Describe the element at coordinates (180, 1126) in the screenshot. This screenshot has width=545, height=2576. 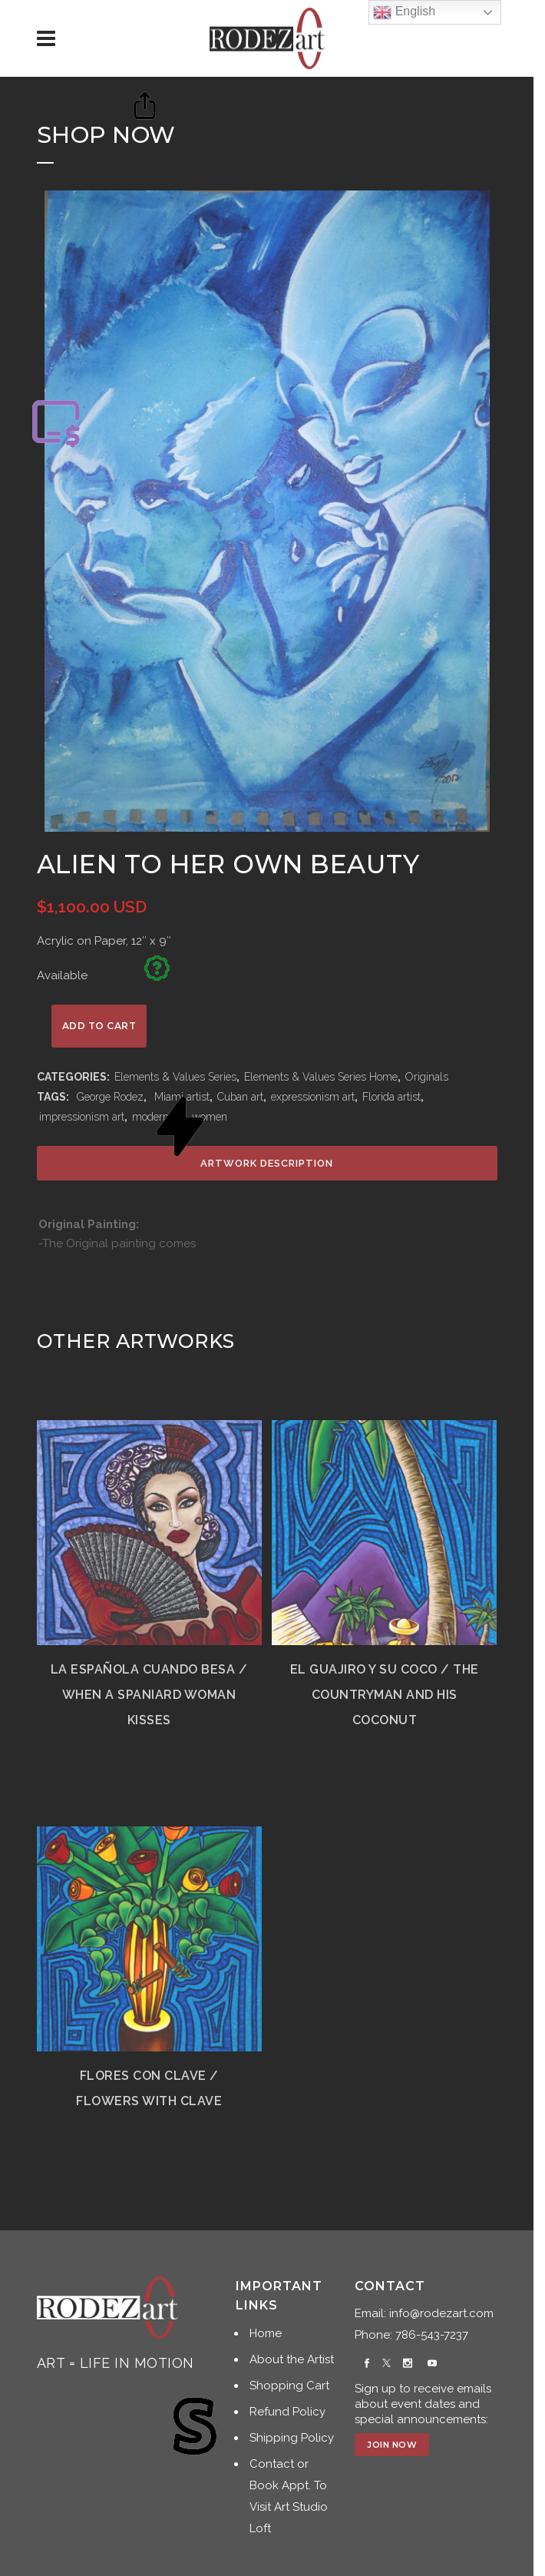
I see `indicates flash or lightning mode is enabled` at that location.